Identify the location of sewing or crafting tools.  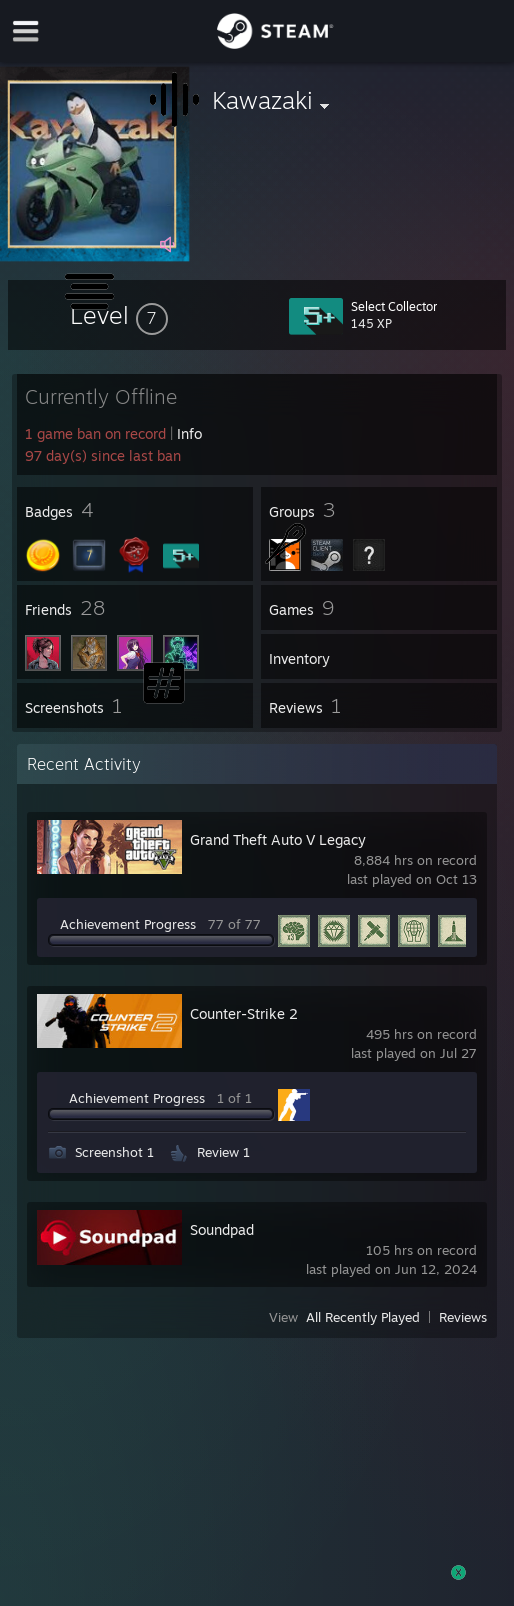
(285, 543).